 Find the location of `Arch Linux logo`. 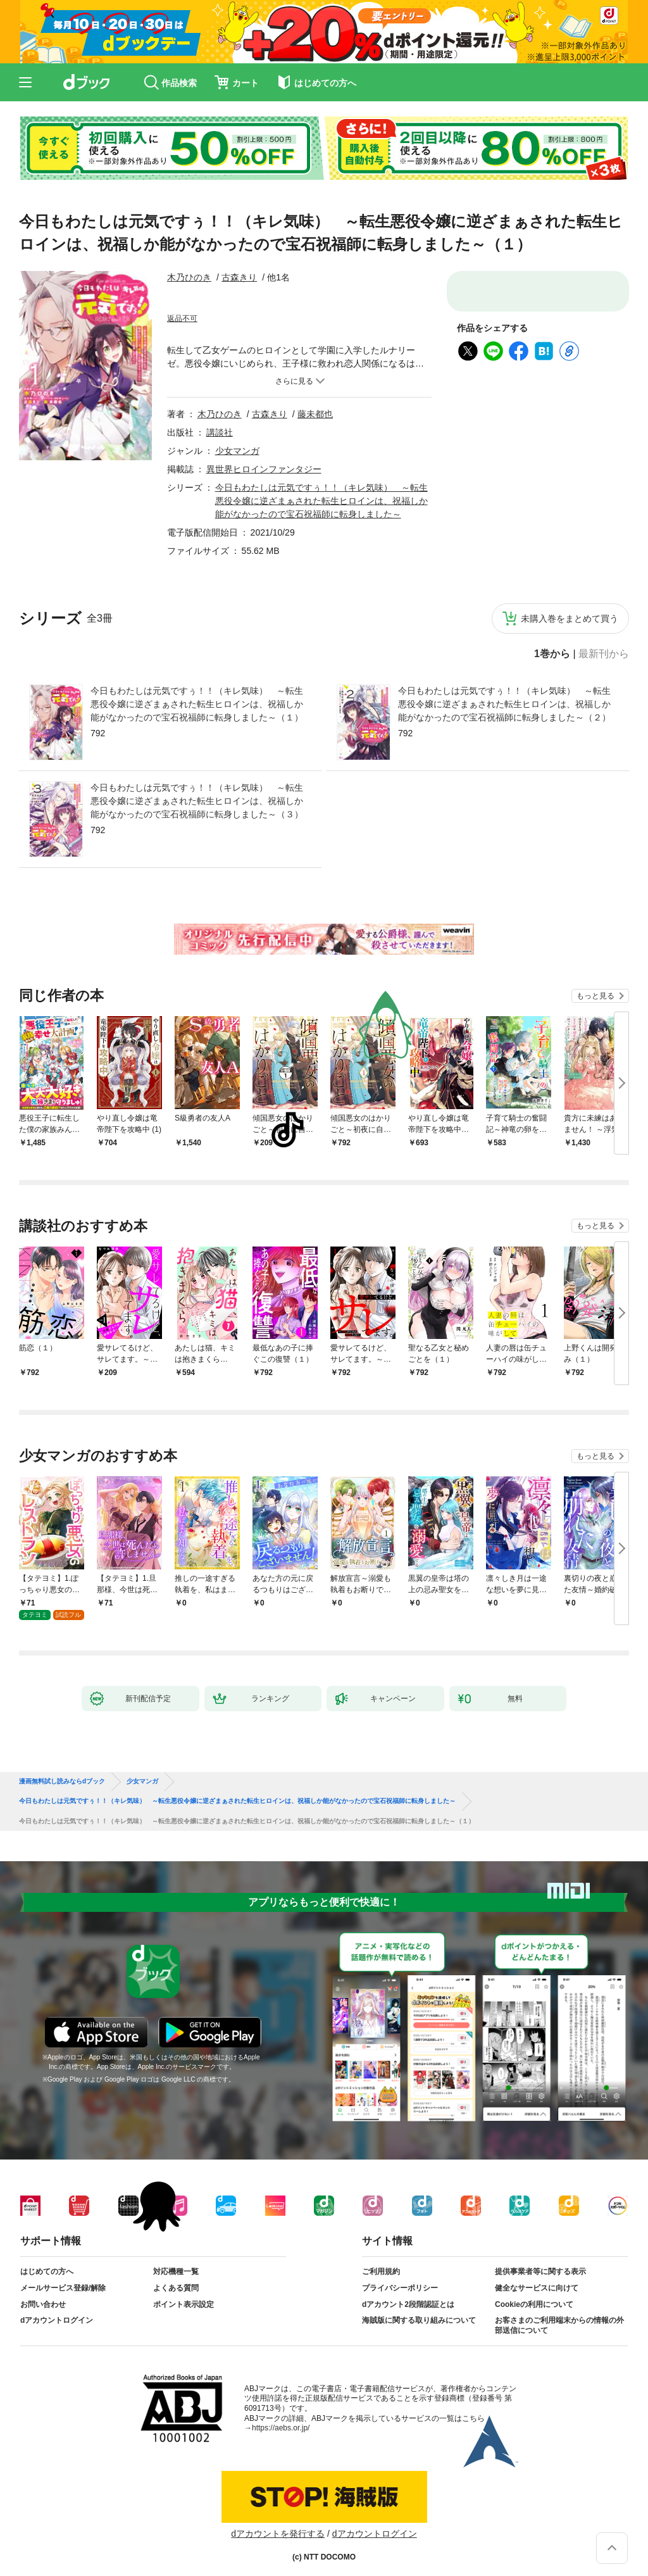

Arch Linux logo is located at coordinates (490, 2441).